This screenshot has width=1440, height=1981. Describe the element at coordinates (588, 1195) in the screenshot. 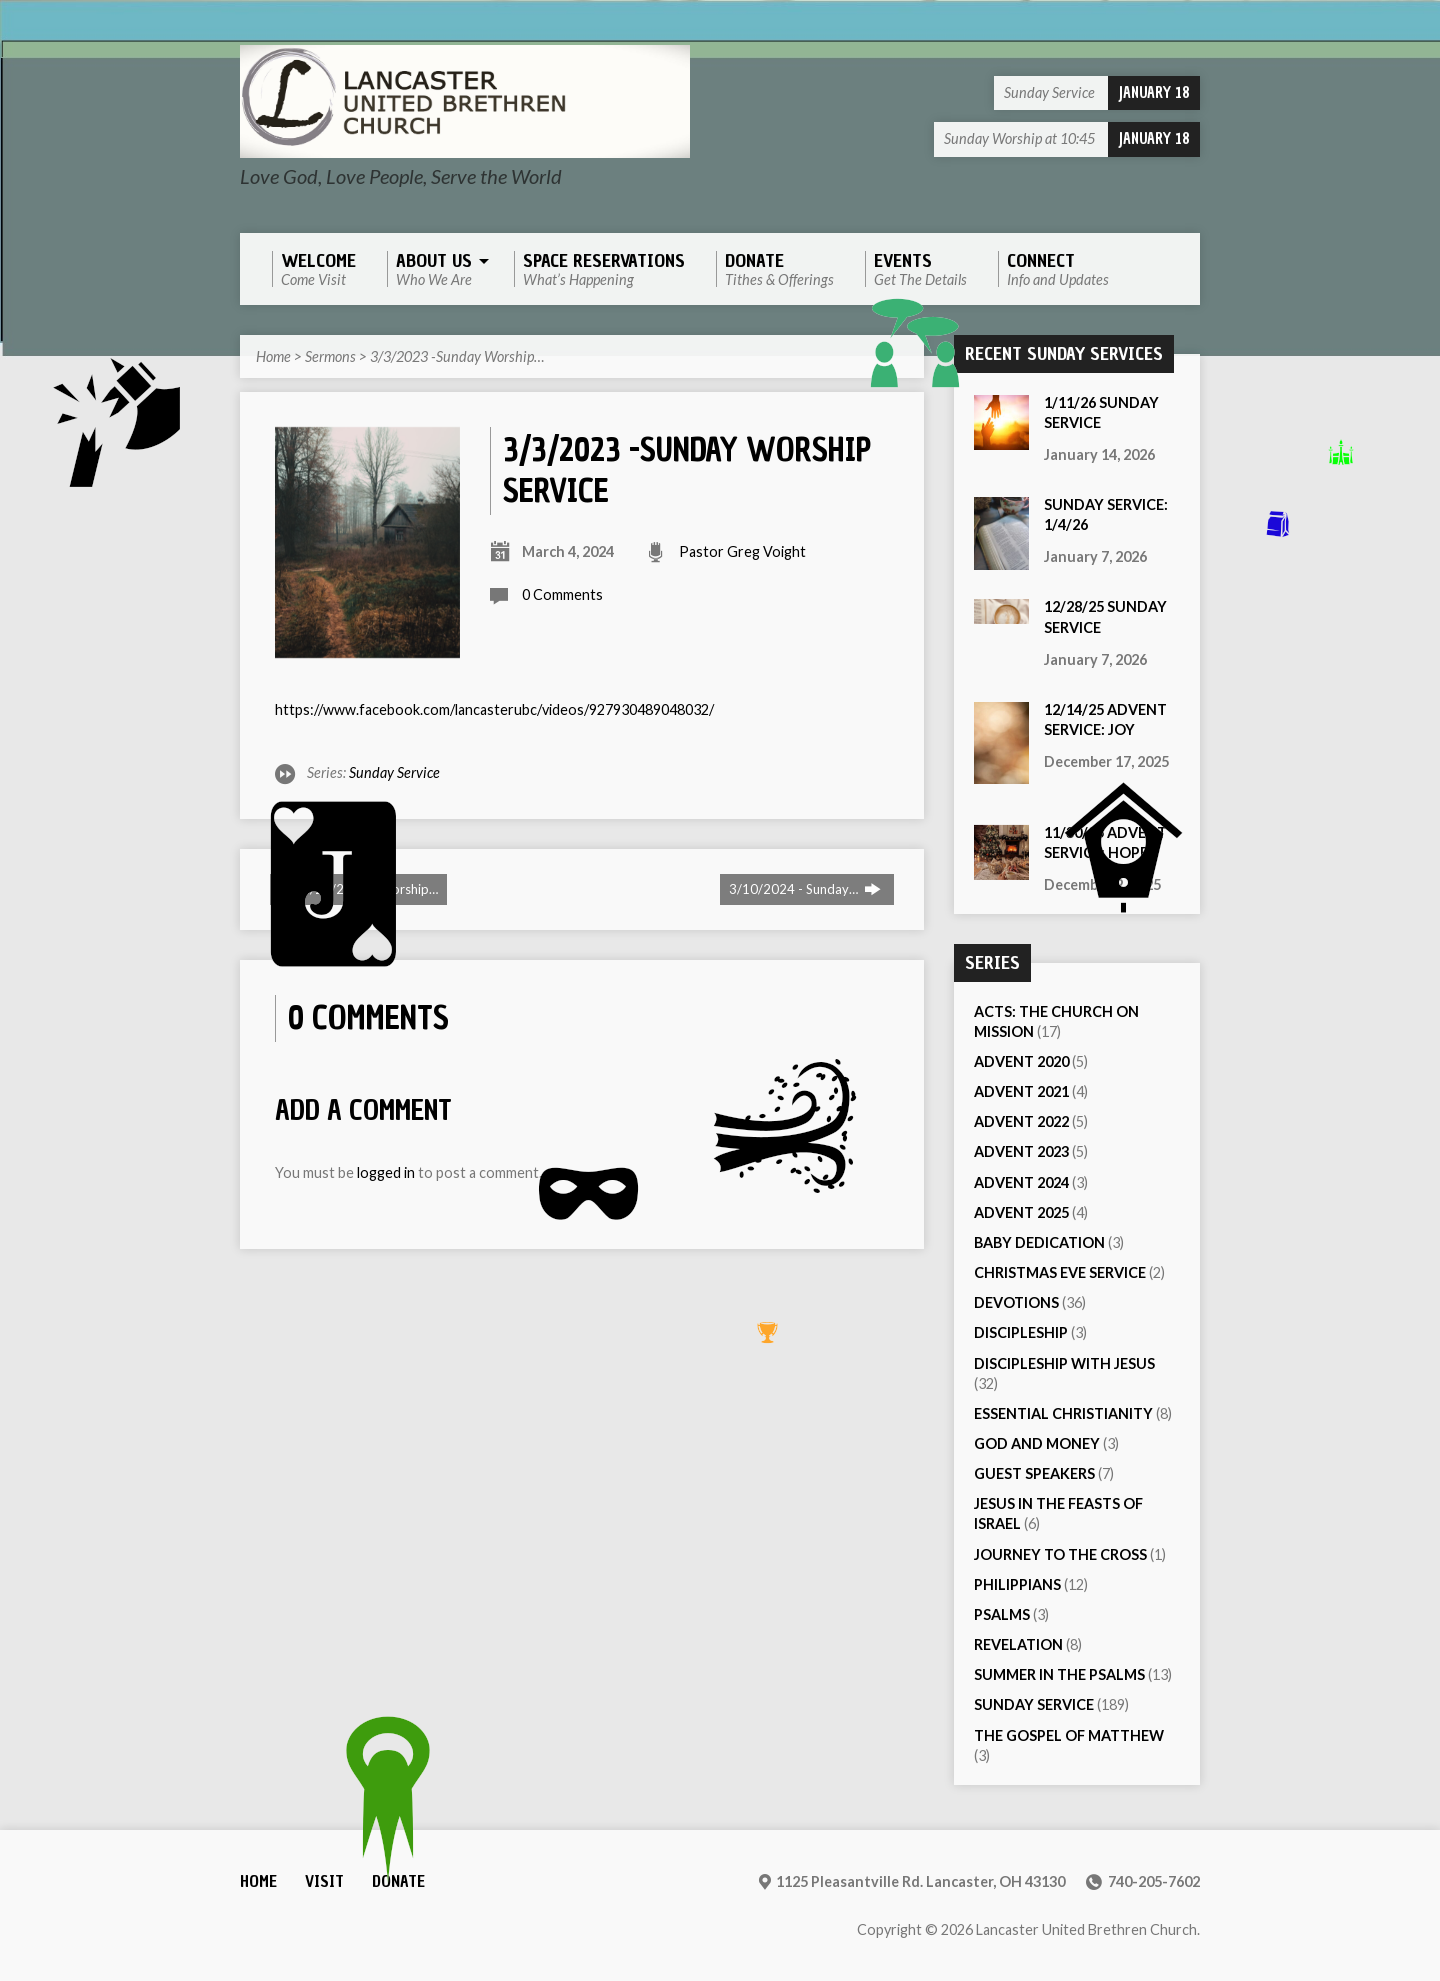

I see `enable incognito or private browsing mode` at that location.